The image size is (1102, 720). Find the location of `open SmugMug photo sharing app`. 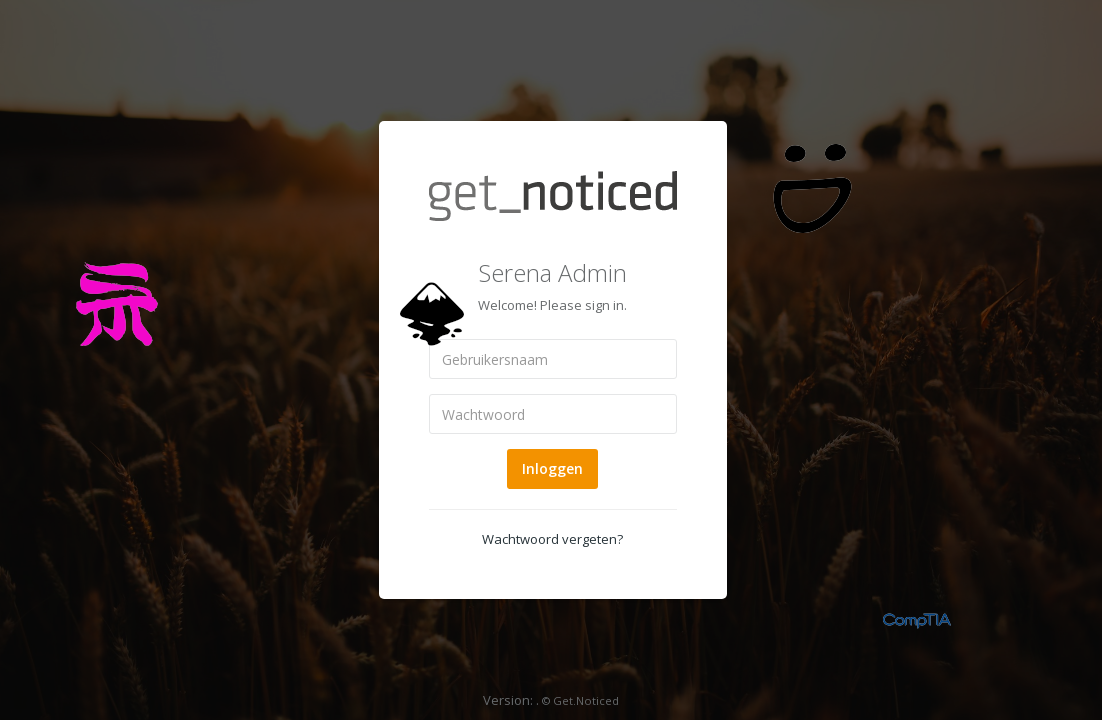

open SmugMug photo sharing app is located at coordinates (812, 188).